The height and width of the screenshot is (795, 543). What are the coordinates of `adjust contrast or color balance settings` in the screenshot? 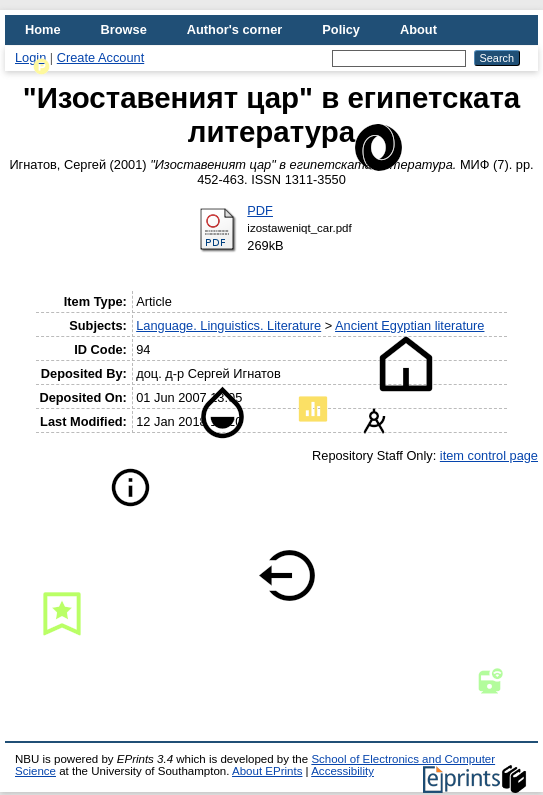 It's located at (222, 414).